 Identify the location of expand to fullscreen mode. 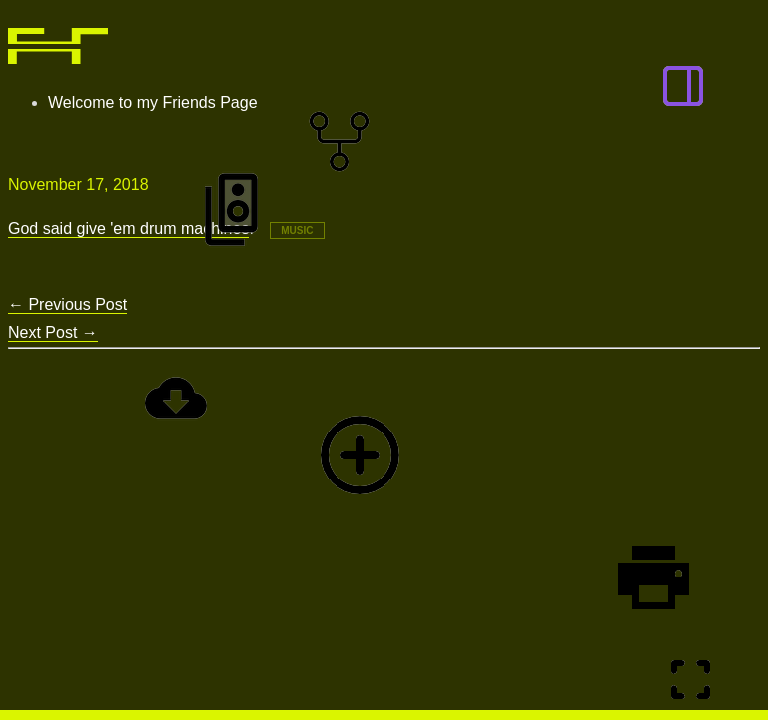
(690, 679).